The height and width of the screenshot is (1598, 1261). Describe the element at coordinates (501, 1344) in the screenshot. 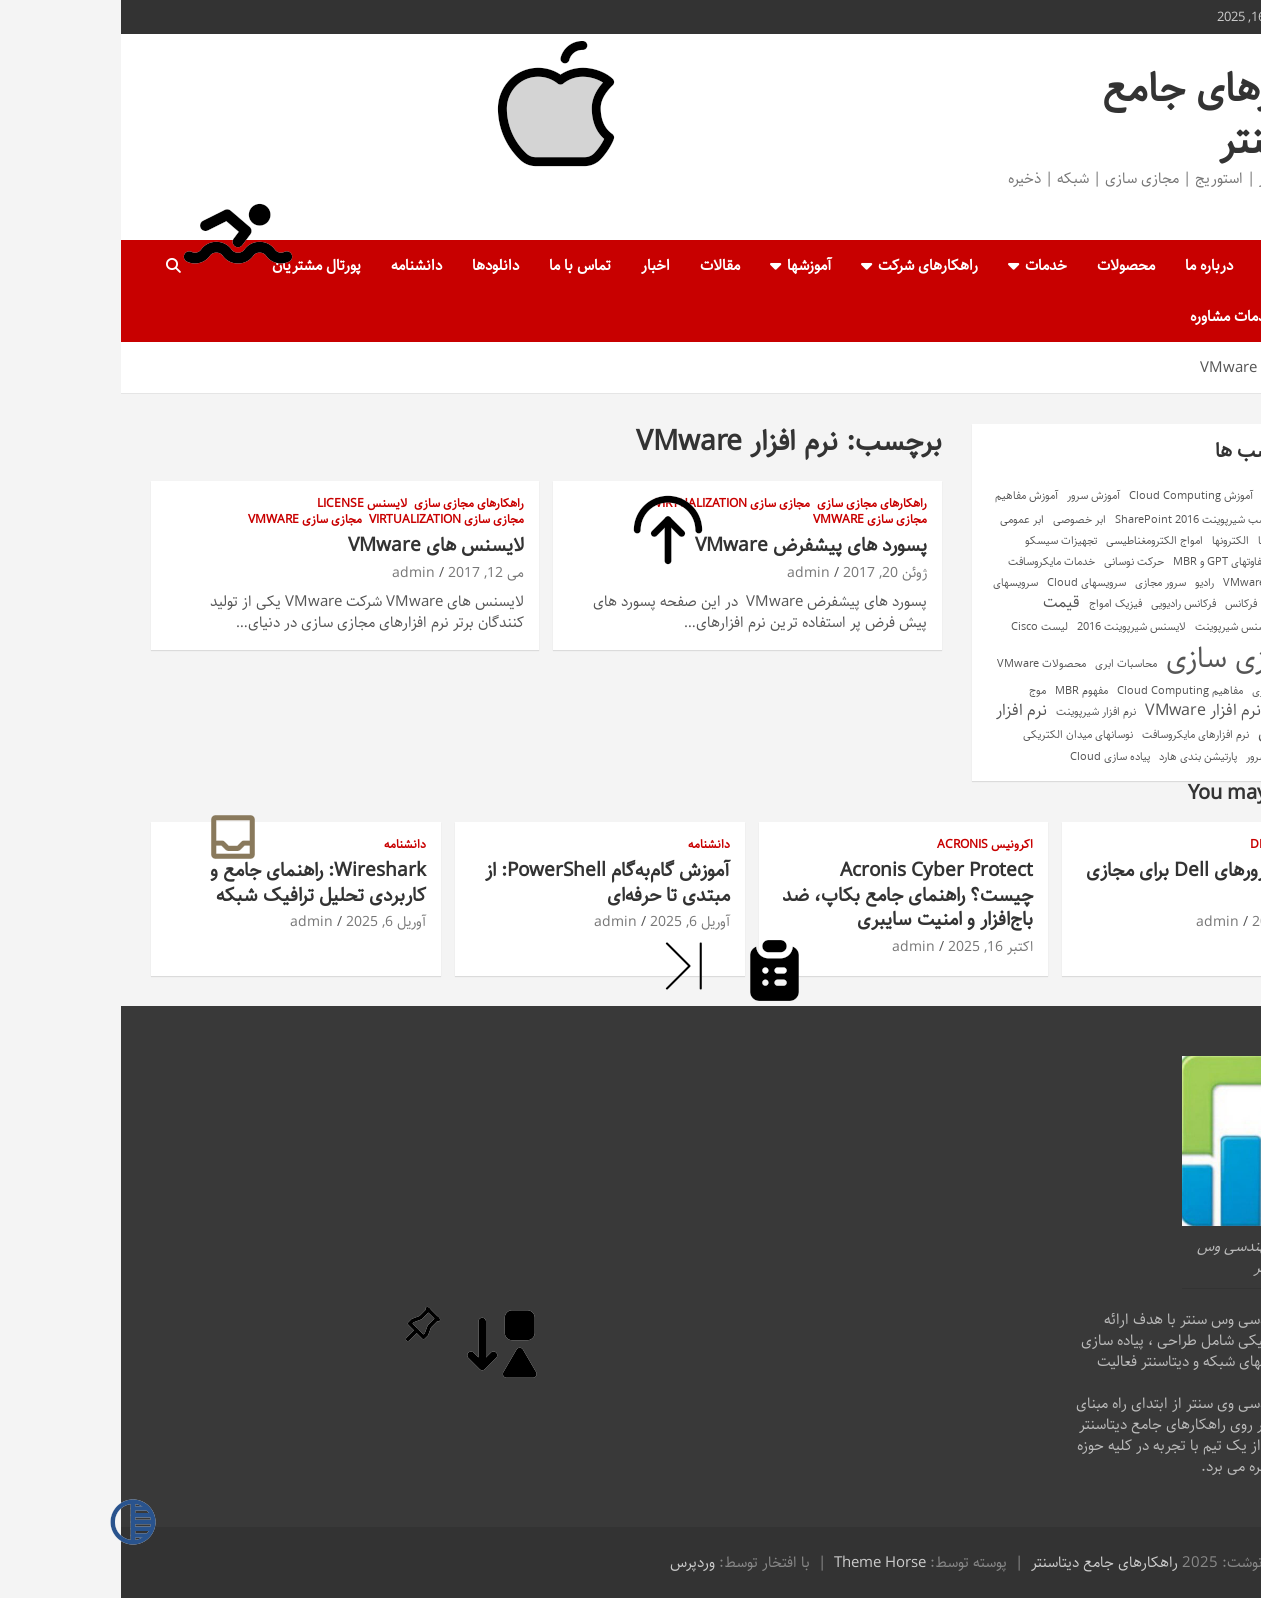

I see `sort items by shape in ascending order` at that location.